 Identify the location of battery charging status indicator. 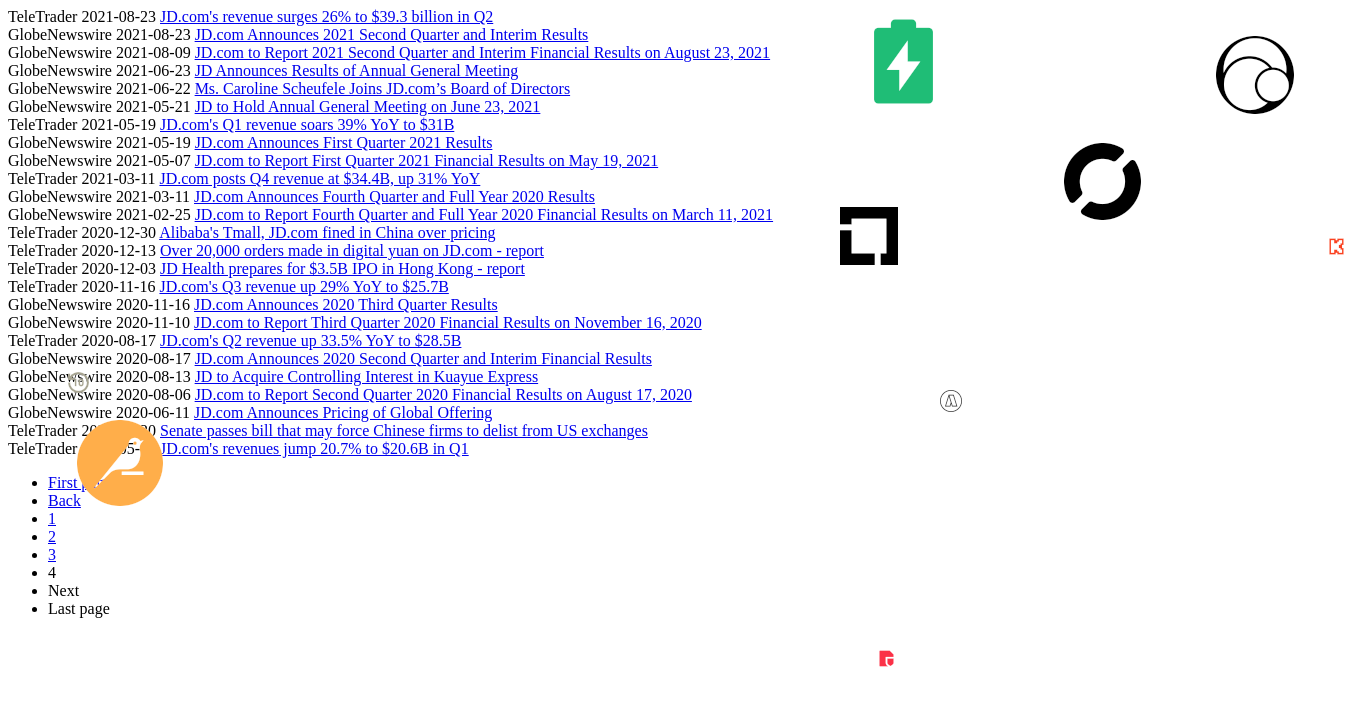
(903, 61).